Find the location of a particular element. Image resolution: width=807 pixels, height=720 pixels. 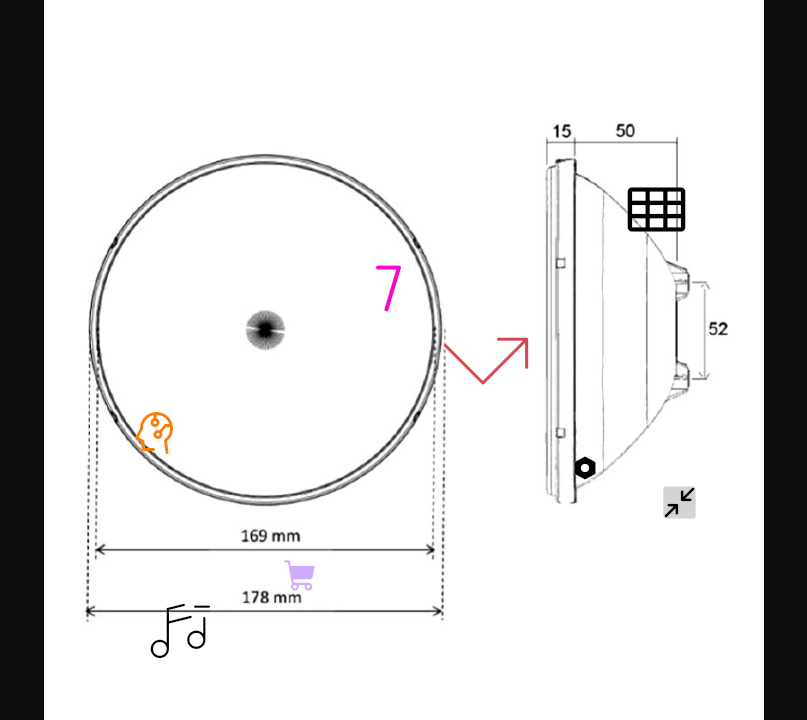

remove a song from your playlist is located at coordinates (181, 629).